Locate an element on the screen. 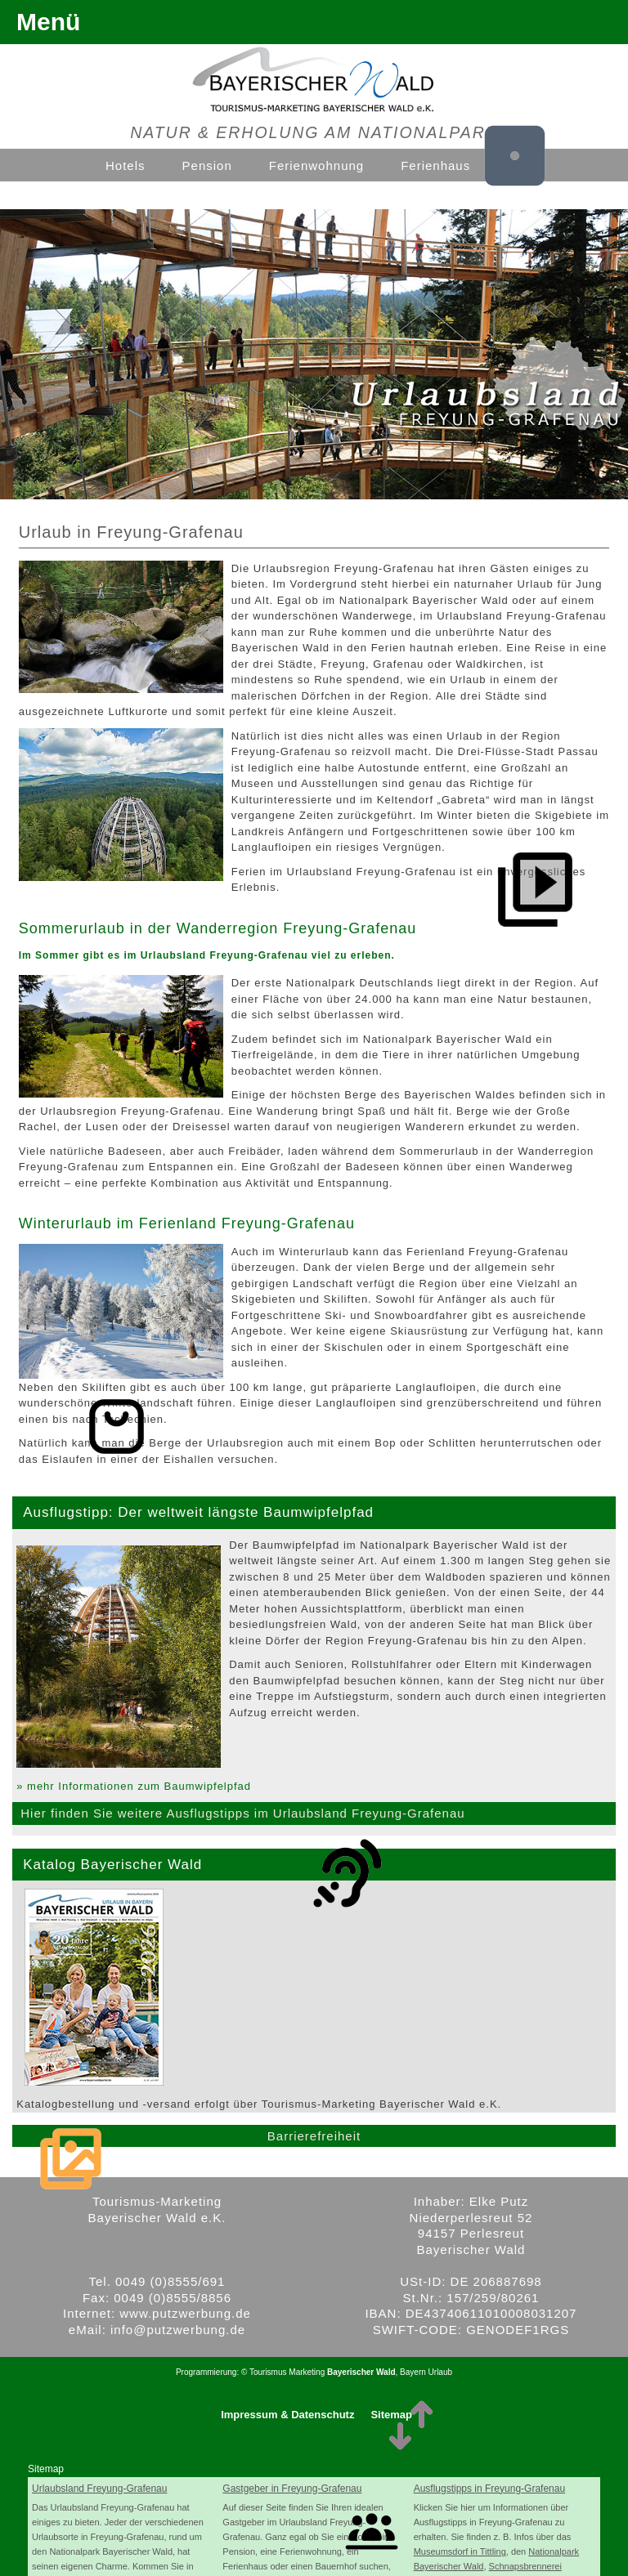 This screenshot has width=628, height=2576. indicates mobile data connection status is located at coordinates (410, 2425).